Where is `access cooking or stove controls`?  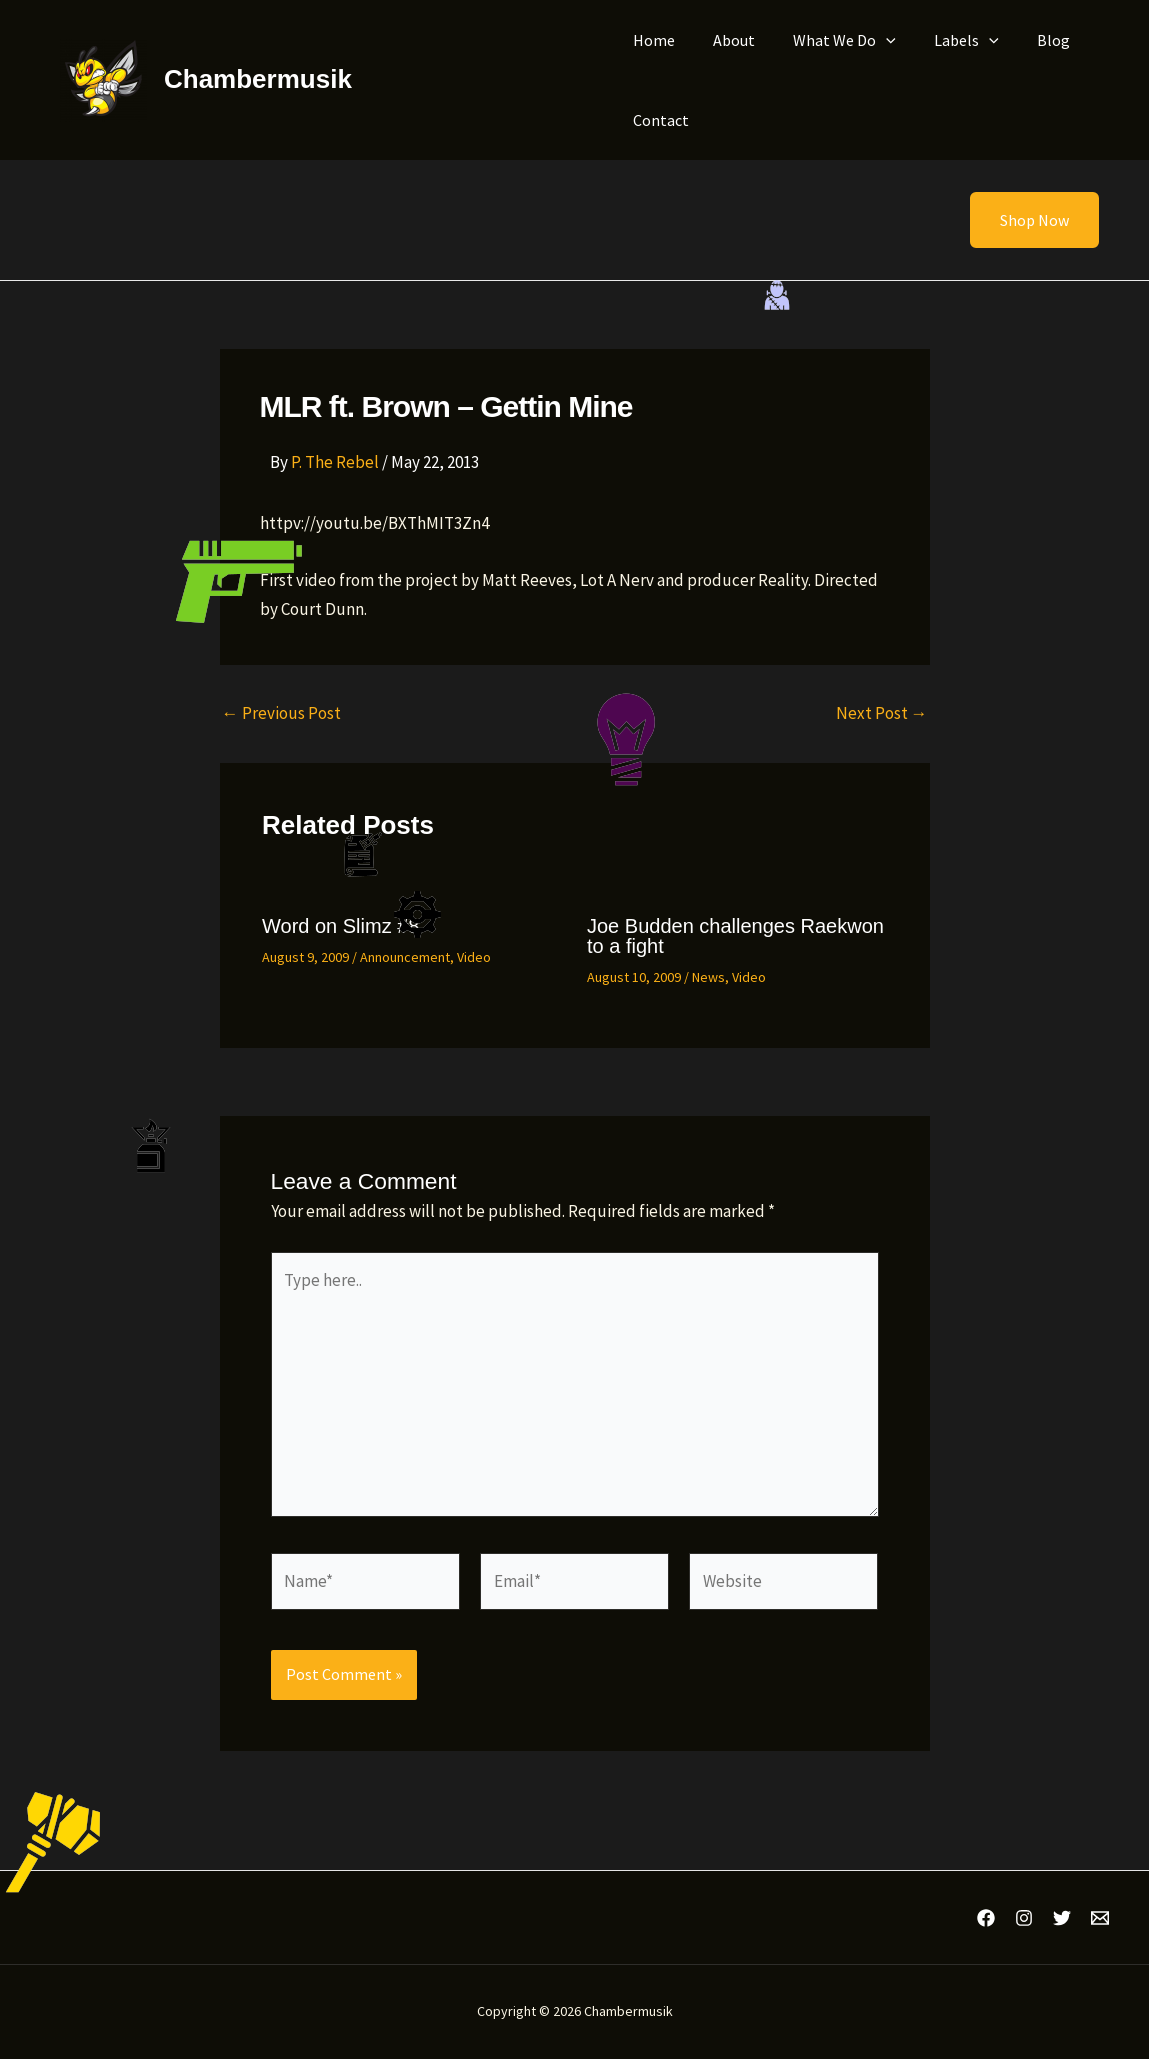 access cooking or stove controls is located at coordinates (151, 1145).